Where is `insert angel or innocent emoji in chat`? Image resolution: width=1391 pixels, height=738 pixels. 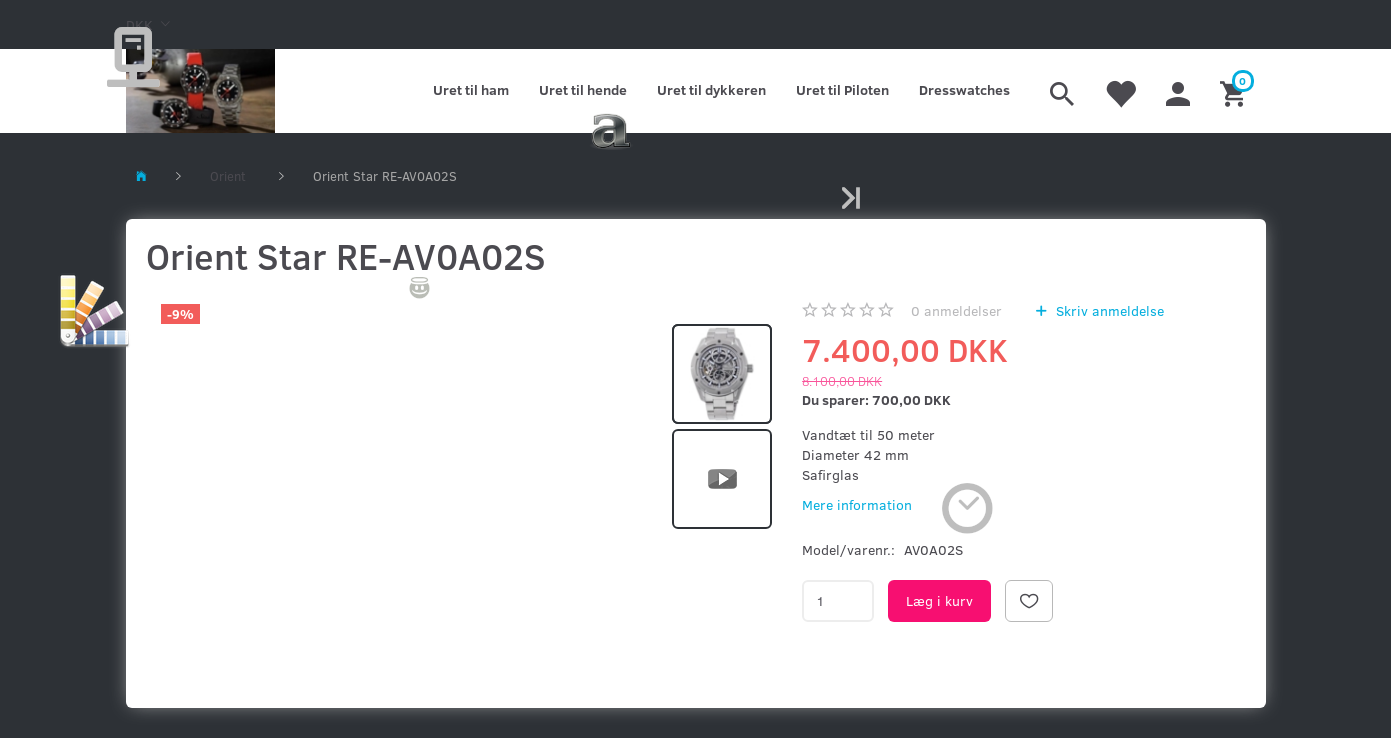 insert angel or innocent emoji in chat is located at coordinates (419, 288).